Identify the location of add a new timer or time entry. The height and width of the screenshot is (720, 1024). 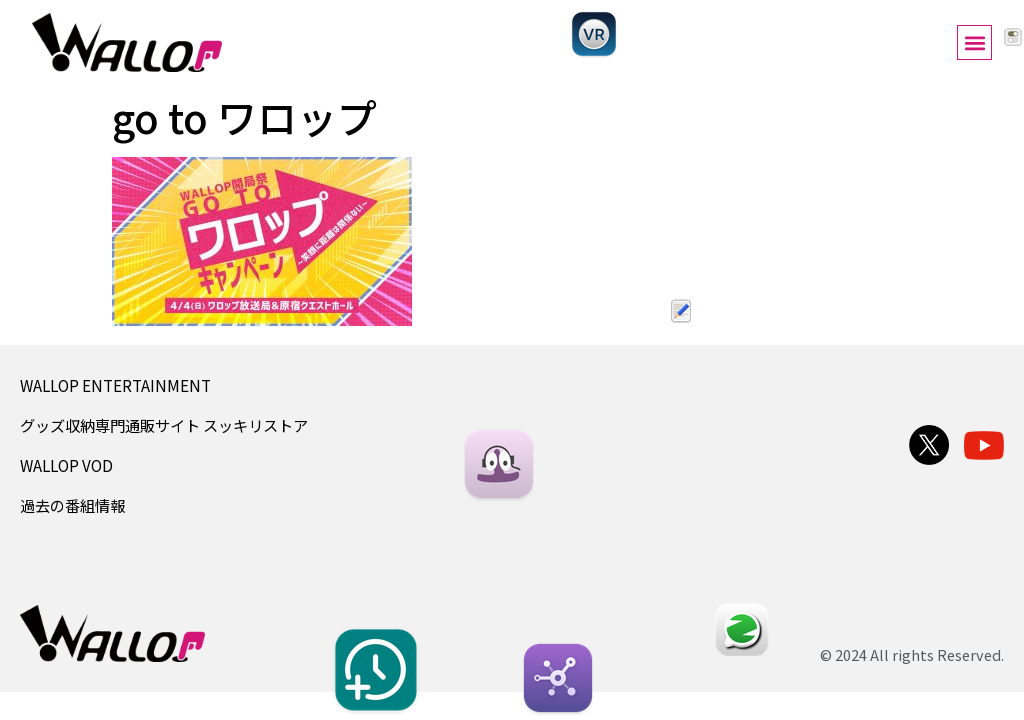
(375, 669).